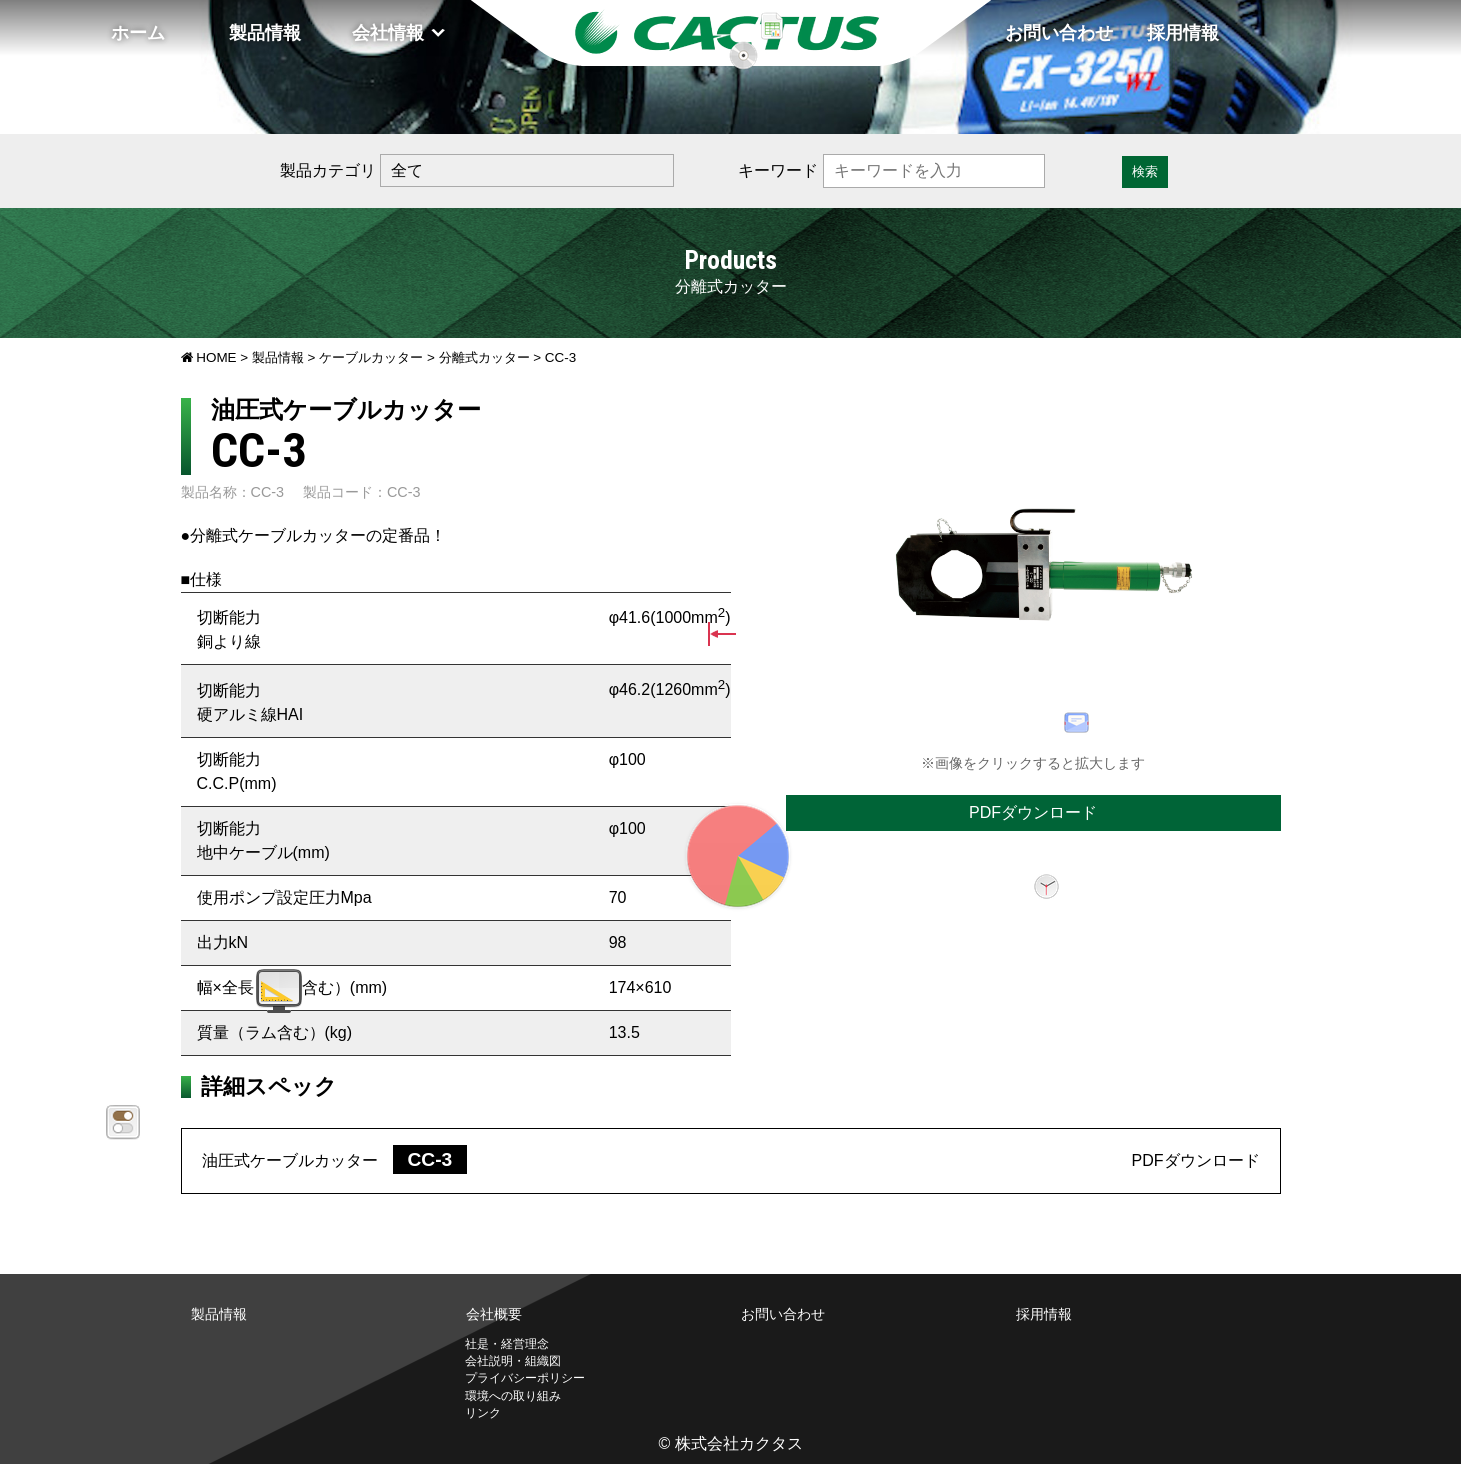 The image size is (1461, 1464). Describe the element at coordinates (743, 55) in the screenshot. I see `unmount or eject a cd/dvd disc` at that location.